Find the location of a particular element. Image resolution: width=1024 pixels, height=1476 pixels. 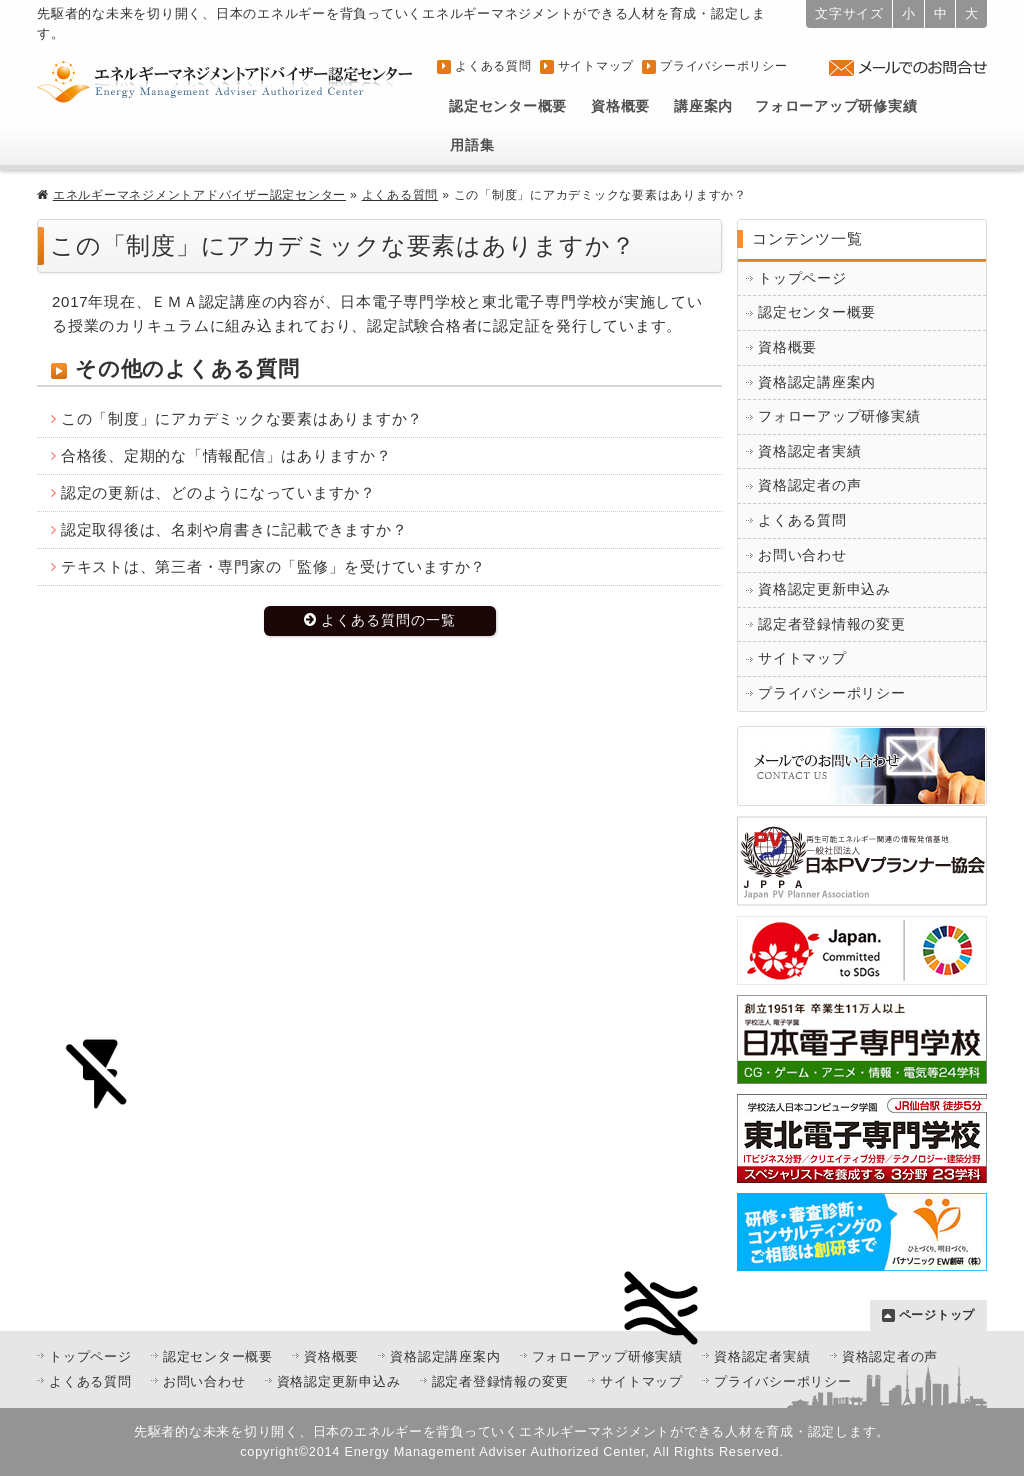

disable camera flash is located at coordinates (101, 1076).